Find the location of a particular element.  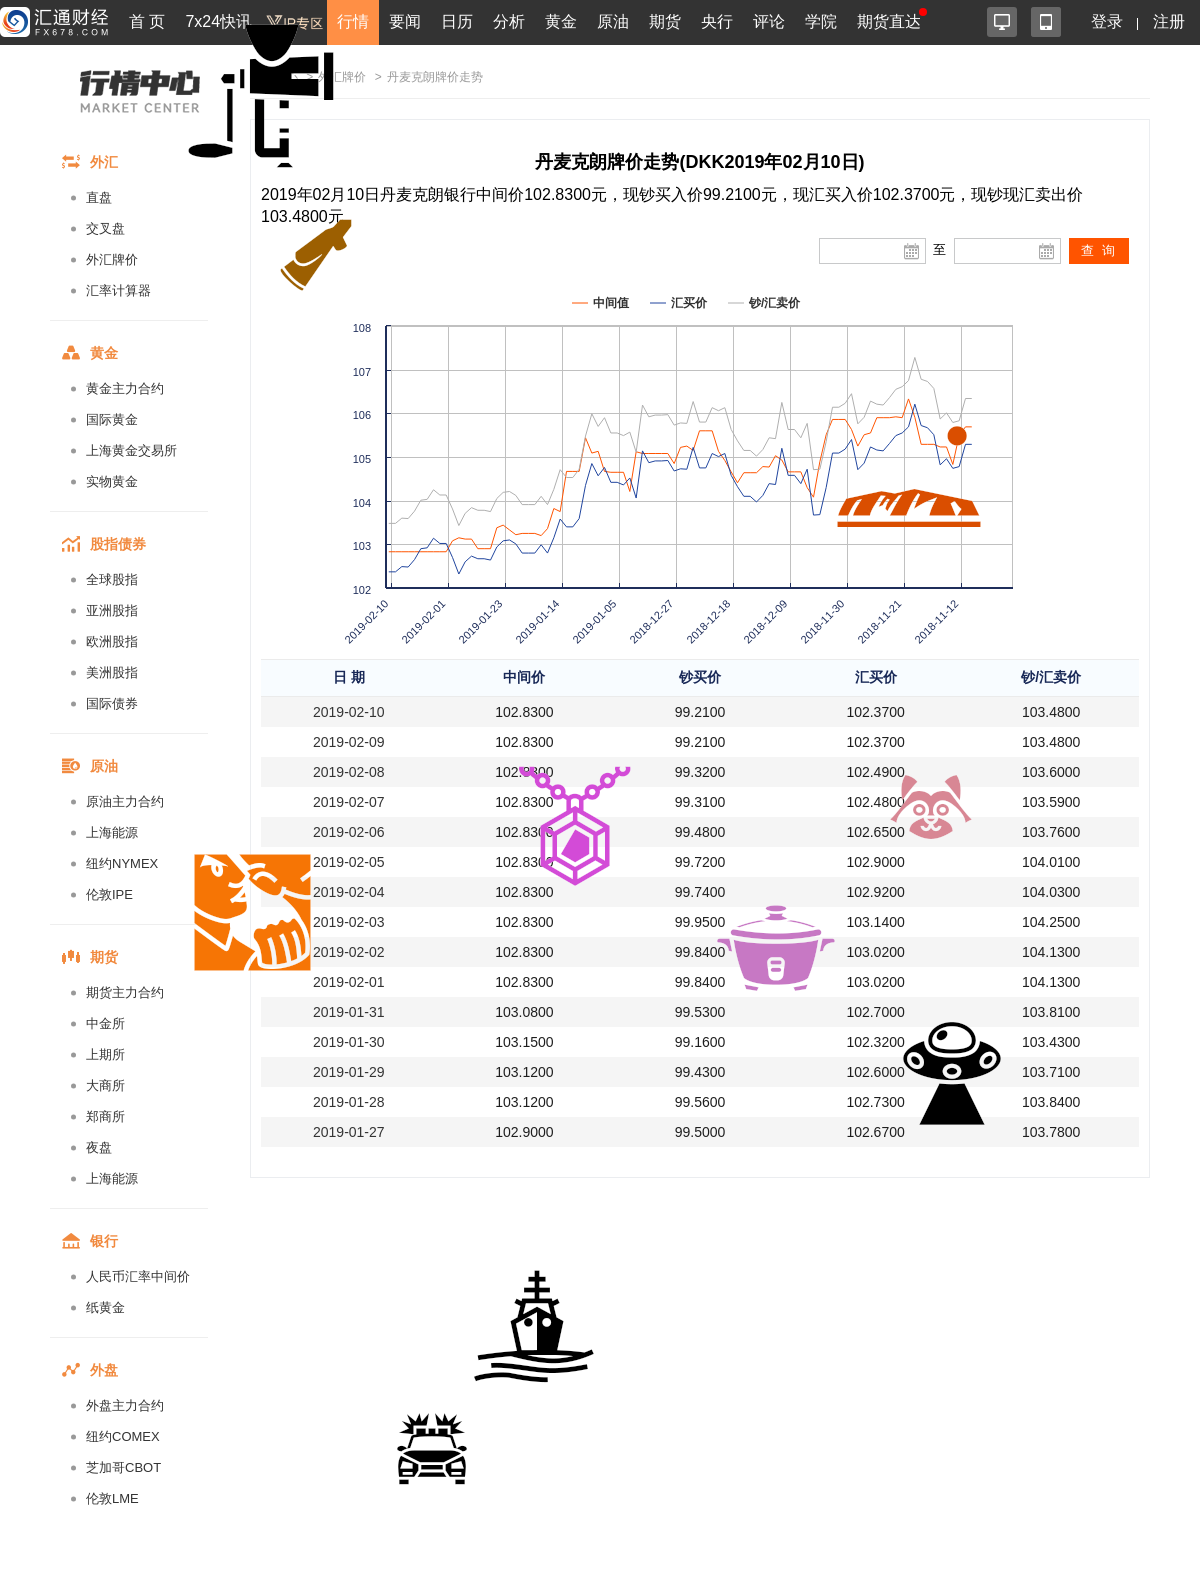

raccoon character or mascot avatar is located at coordinates (931, 807).